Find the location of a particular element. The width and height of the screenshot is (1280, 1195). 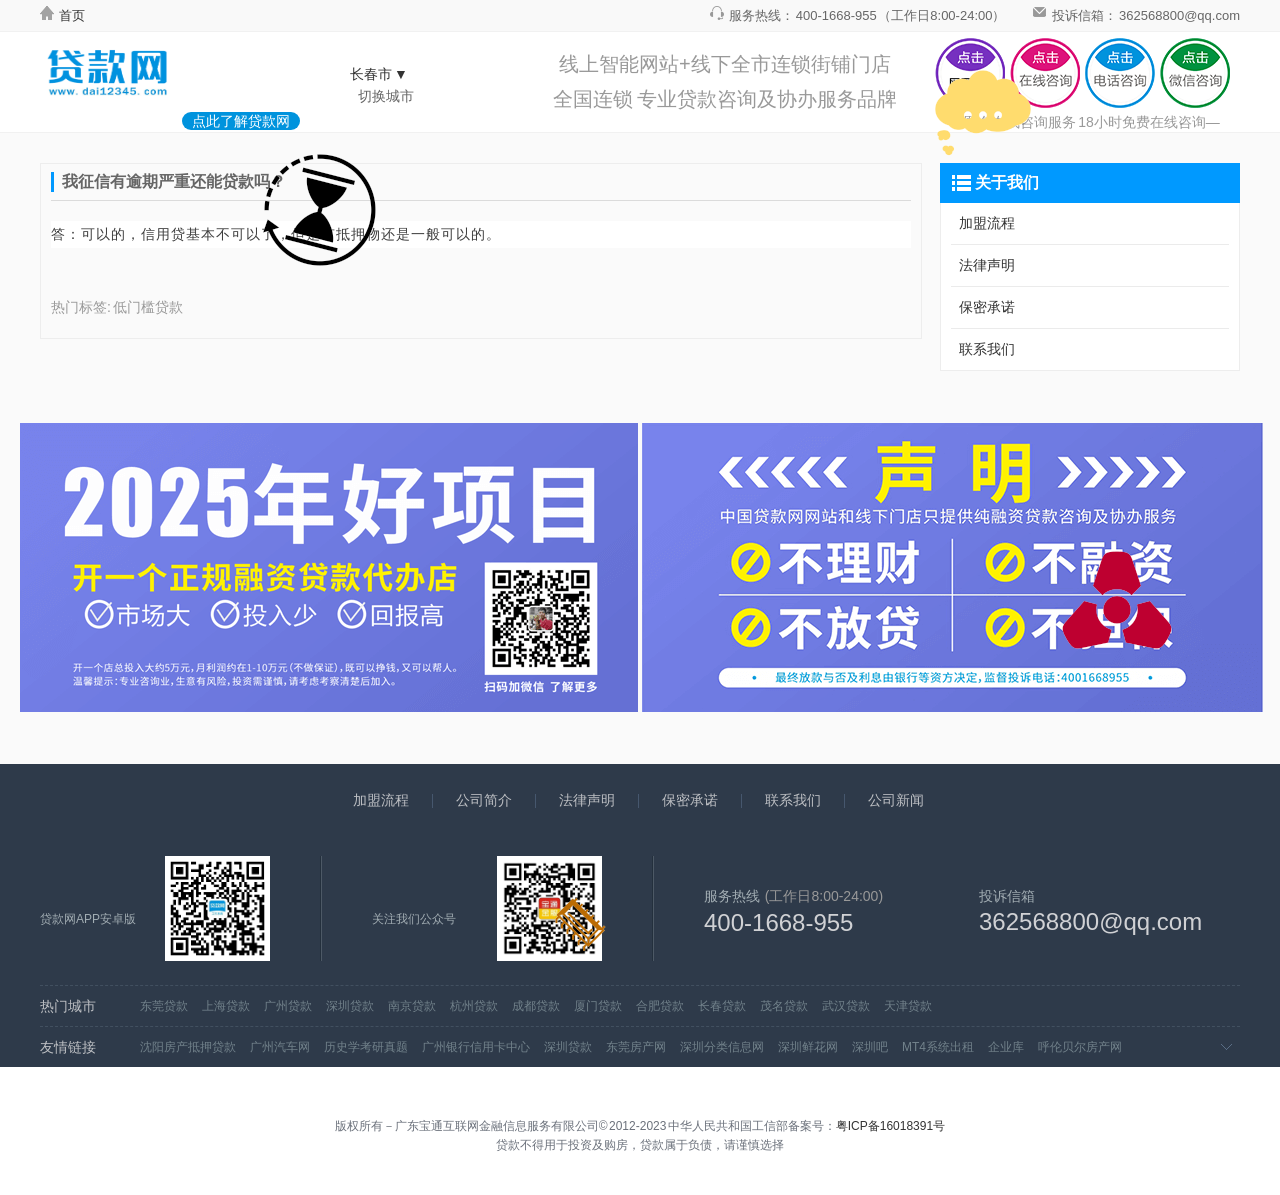

indicates thinking or processing in progress is located at coordinates (983, 111).